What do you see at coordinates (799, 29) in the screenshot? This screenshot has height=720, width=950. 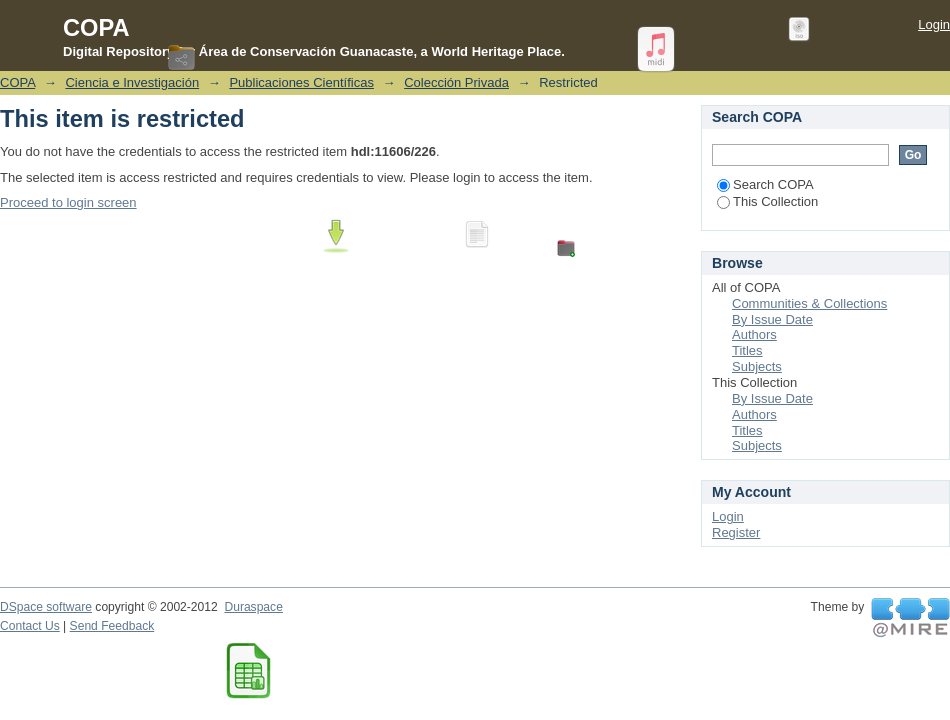 I see `a CD/DVD disc image file (.iso format)` at bounding box center [799, 29].